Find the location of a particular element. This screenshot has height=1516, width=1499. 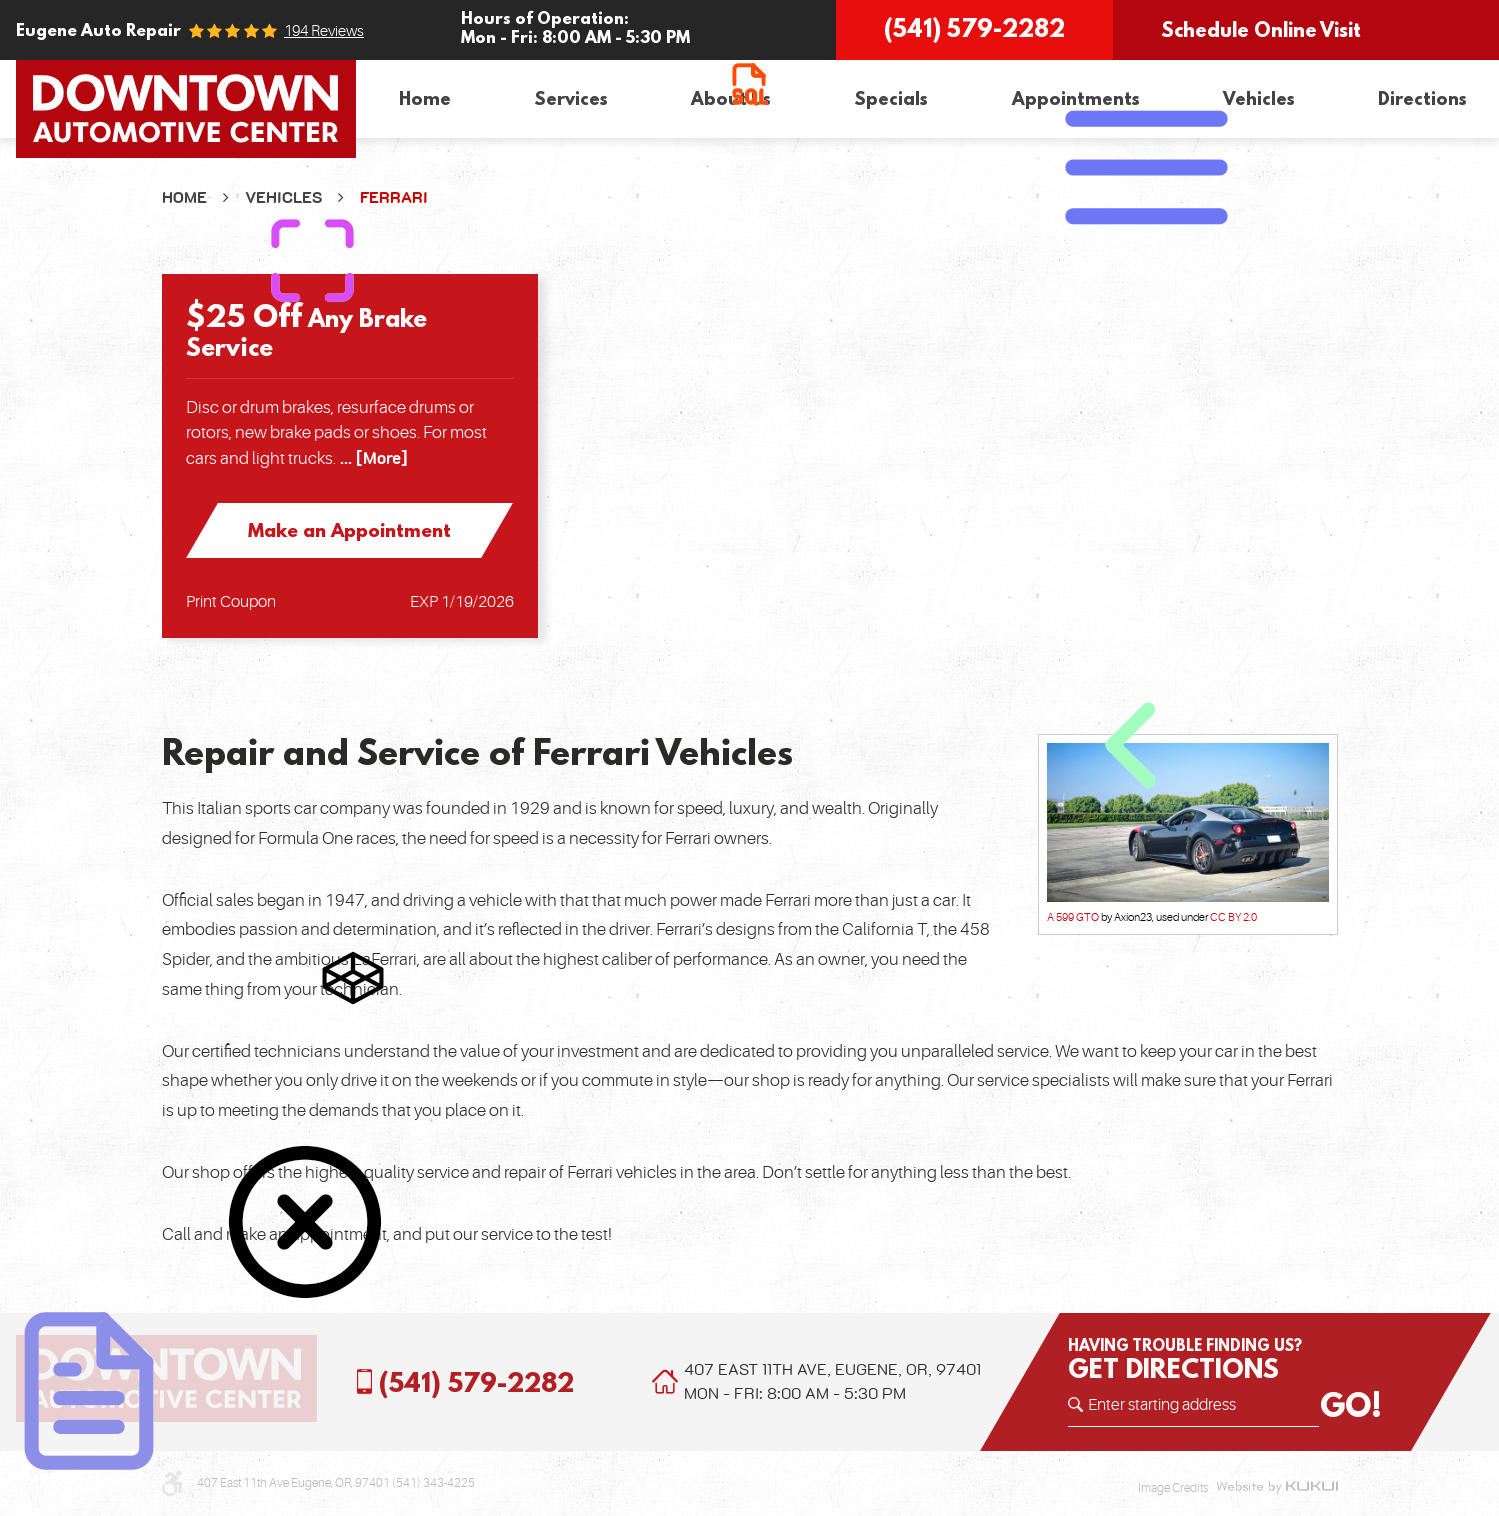

go back to the previous screen is located at coordinates (1134, 745).